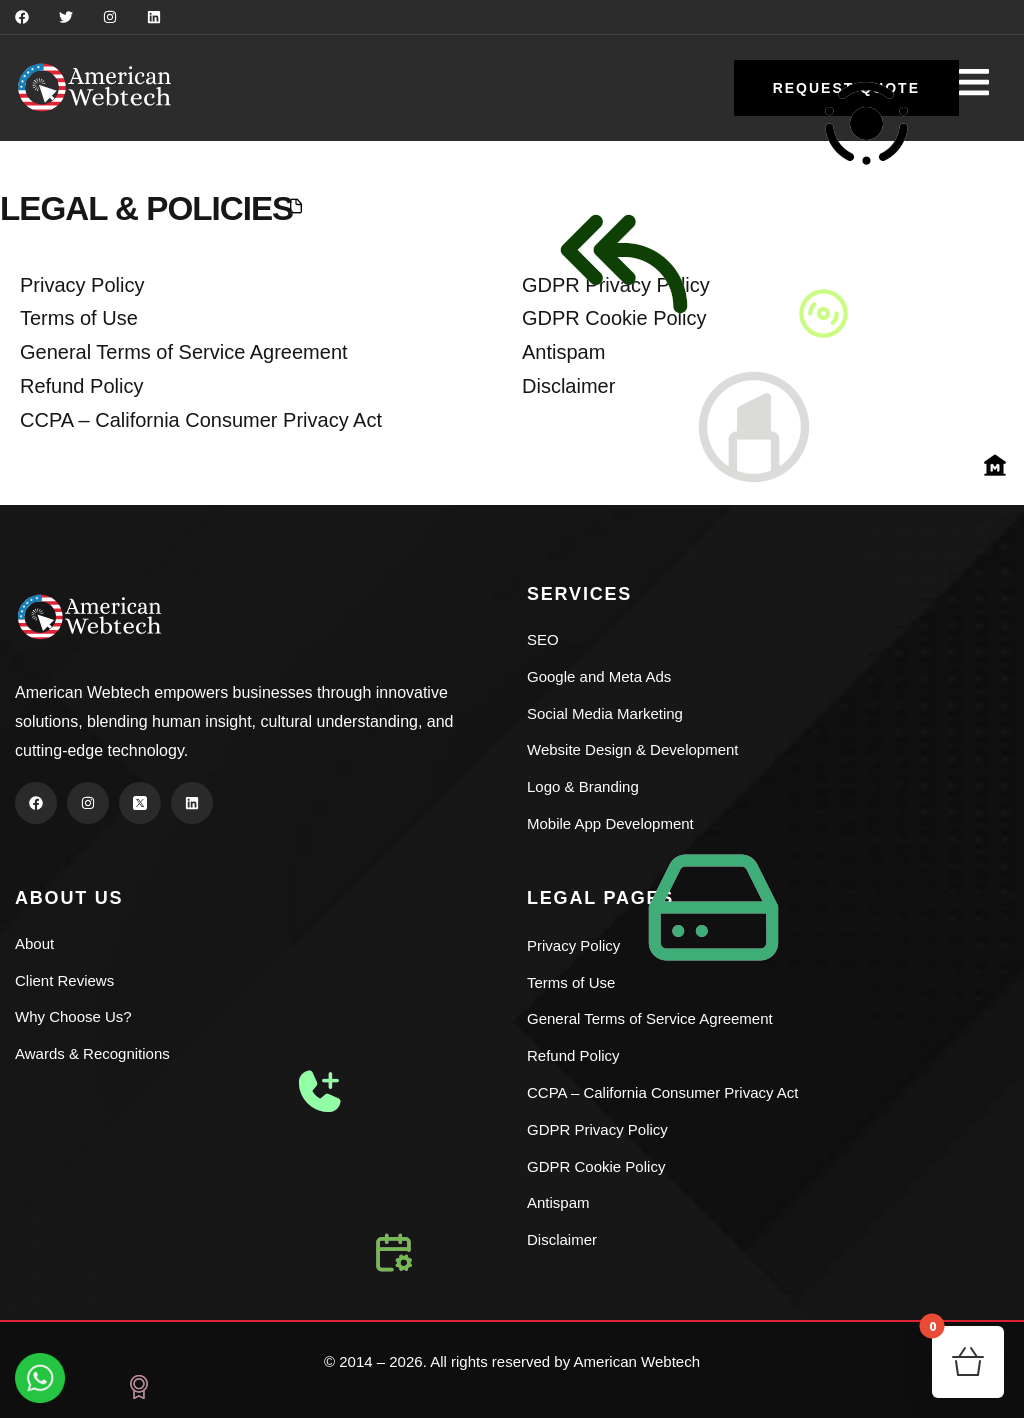 This screenshot has width=1024, height=1418. Describe the element at coordinates (296, 206) in the screenshot. I see `view or open a file` at that location.